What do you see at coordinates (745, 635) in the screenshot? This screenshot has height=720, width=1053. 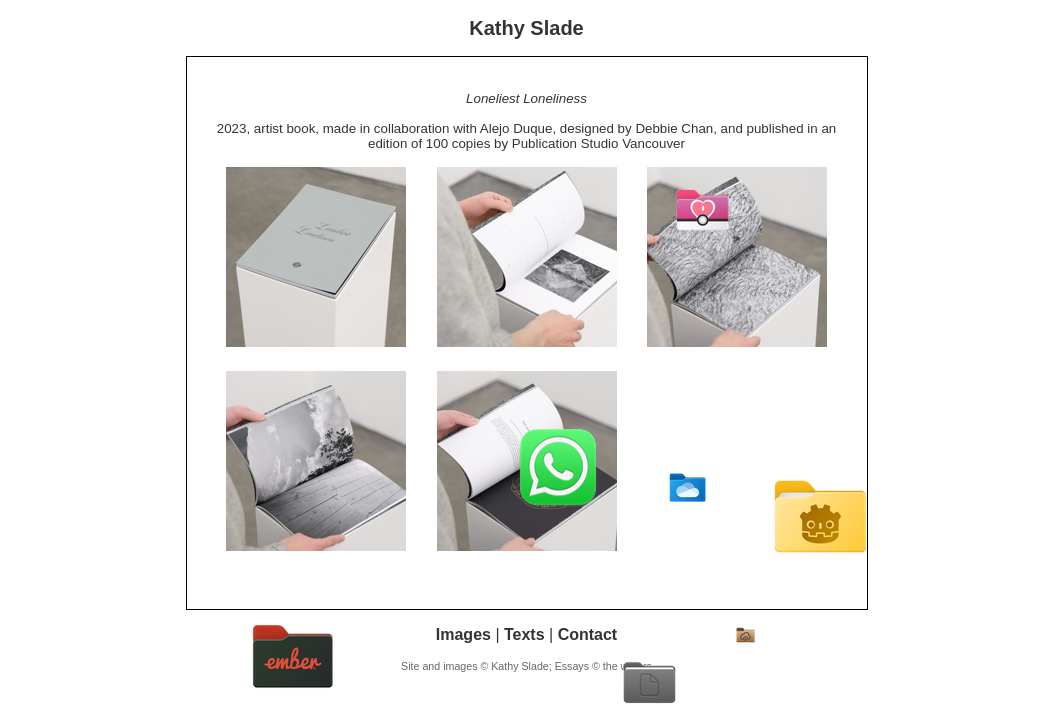 I see `open apache httpd server configuration folder` at bounding box center [745, 635].